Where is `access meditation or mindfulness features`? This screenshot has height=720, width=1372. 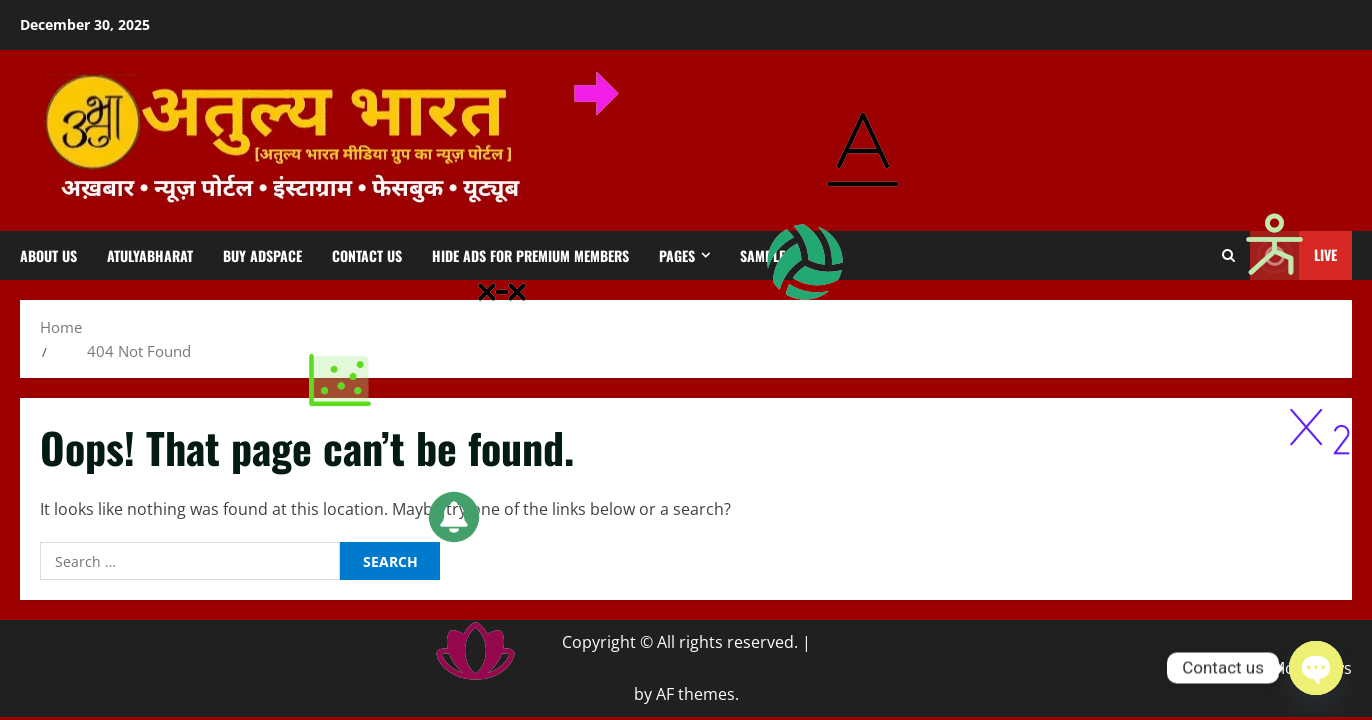
access meditation or mindfulness features is located at coordinates (475, 653).